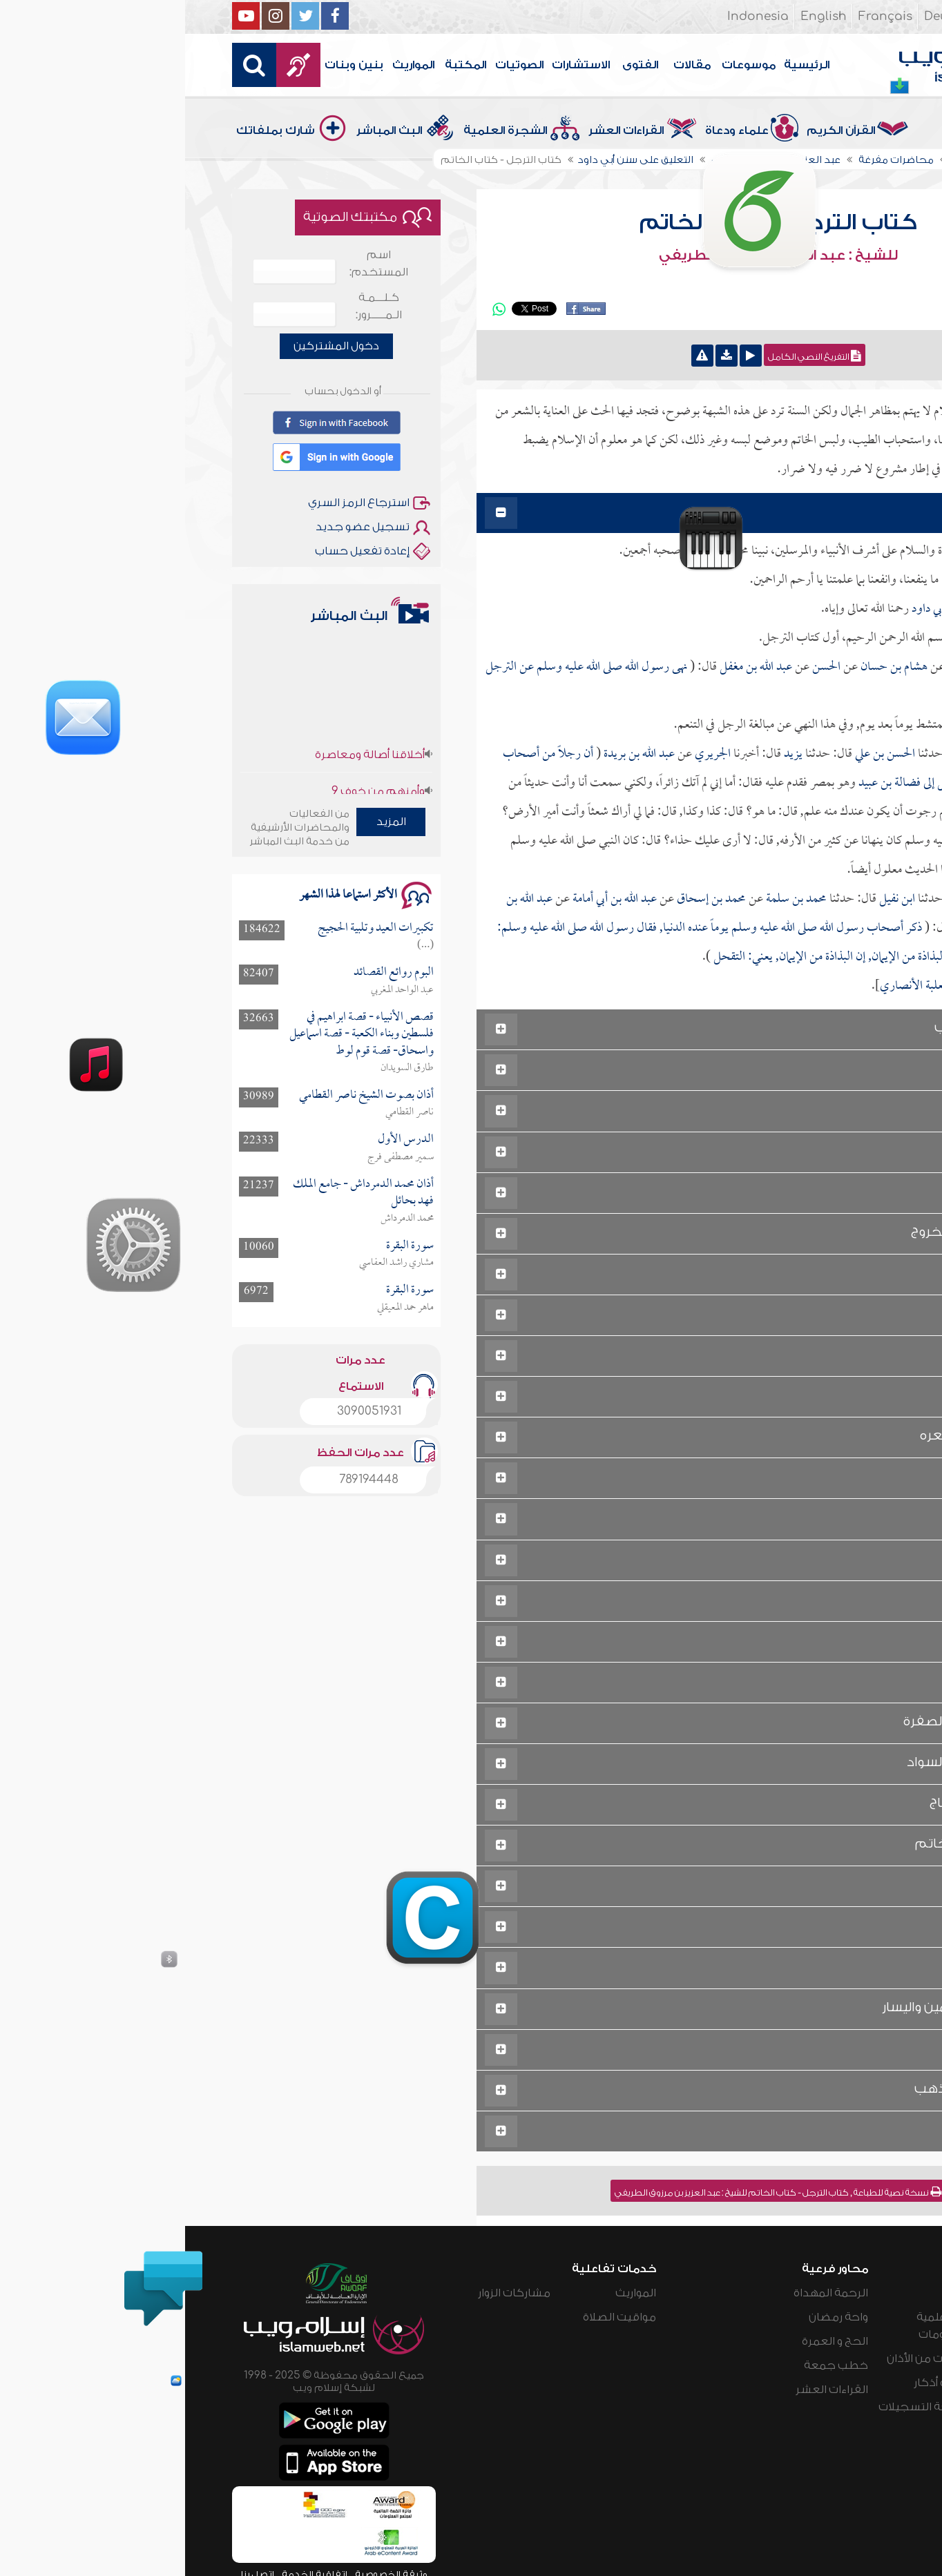 This screenshot has width=942, height=2576. Describe the element at coordinates (133, 1245) in the screenshot. I see `open system settings` at that location.